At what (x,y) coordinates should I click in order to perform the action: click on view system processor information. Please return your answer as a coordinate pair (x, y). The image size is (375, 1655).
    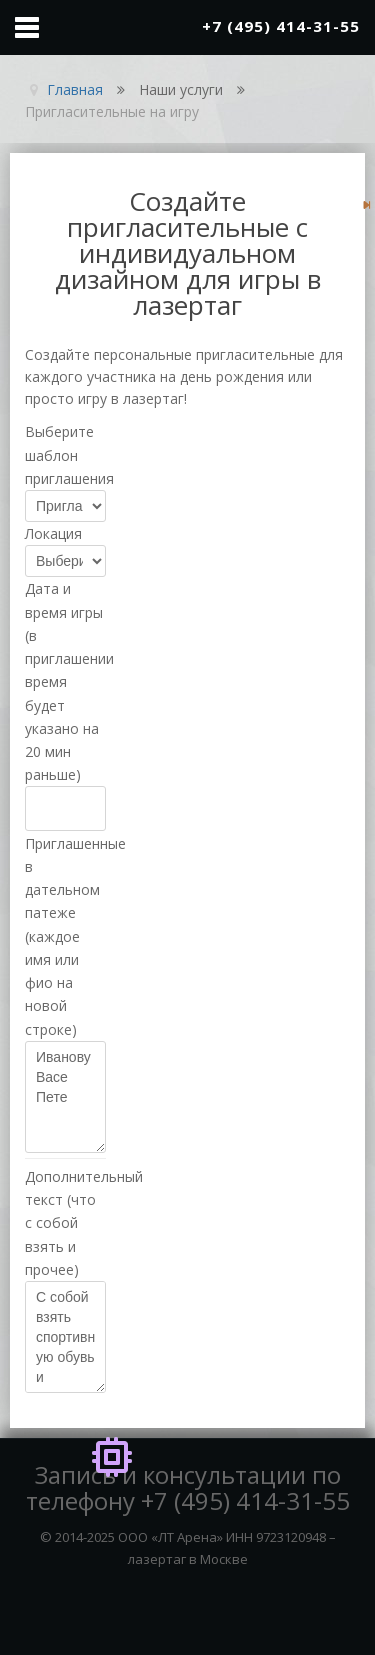
    Looking at the image, I should click on (112, 1457).